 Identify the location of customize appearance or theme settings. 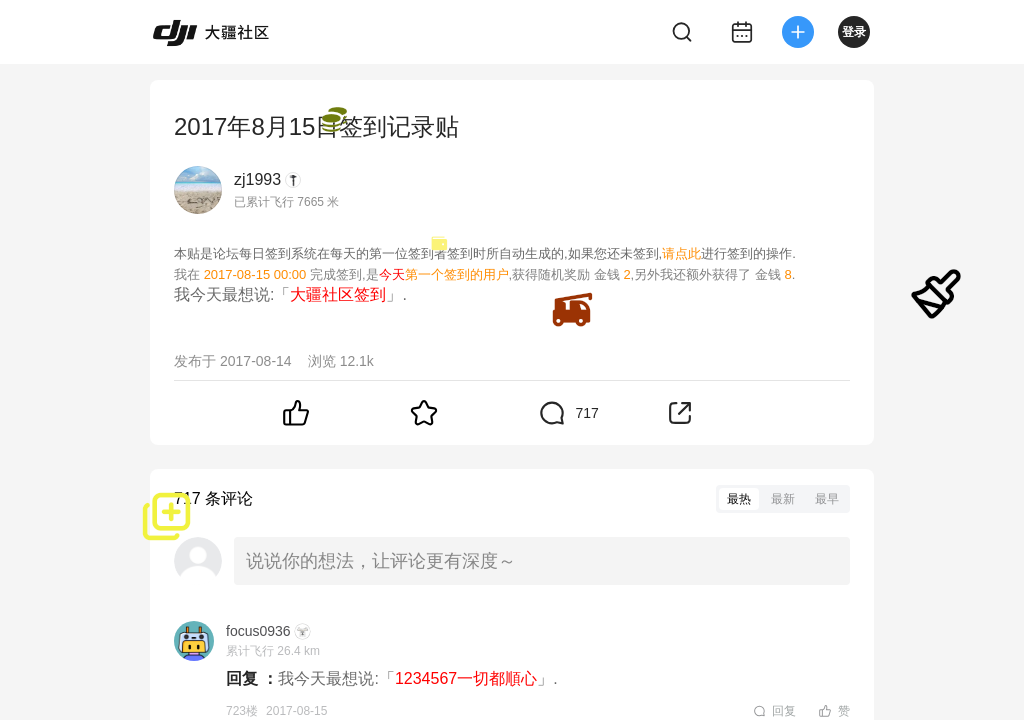
(936, 294).